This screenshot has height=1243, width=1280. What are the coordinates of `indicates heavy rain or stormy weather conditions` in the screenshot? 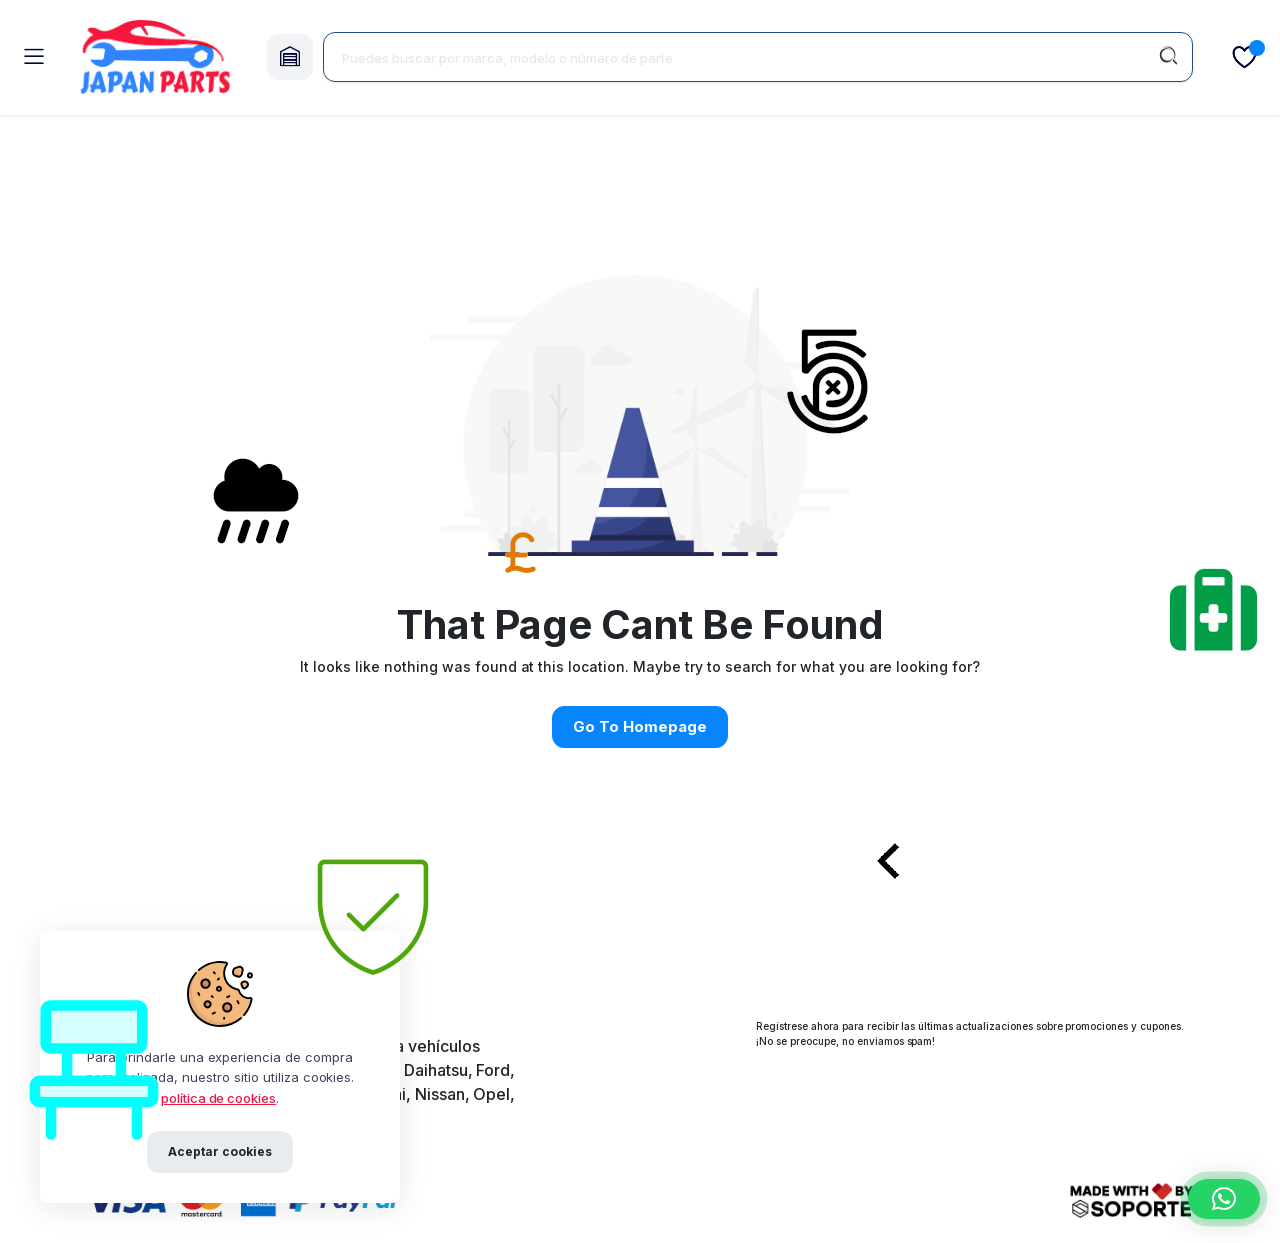 It's located at (256, 501).